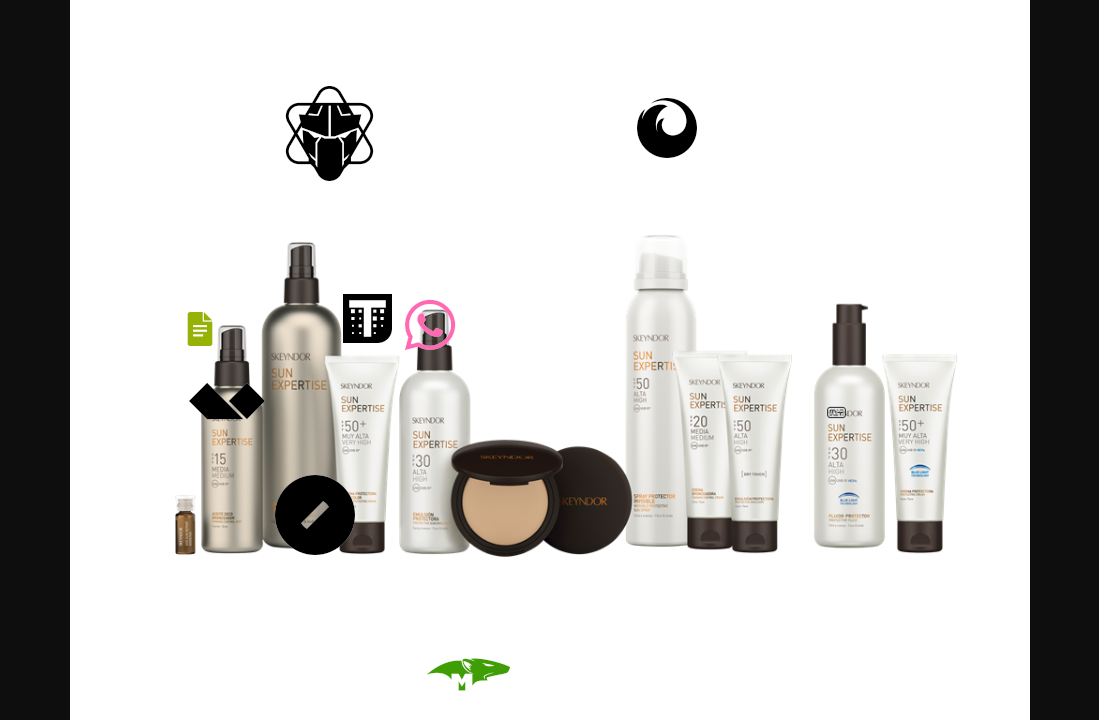 The width and height of the screenshot is (1099, 720). Describe the element at coordinates (667, 128) in the screenshot. I see `open Mozilla Firefox browser` at that location.